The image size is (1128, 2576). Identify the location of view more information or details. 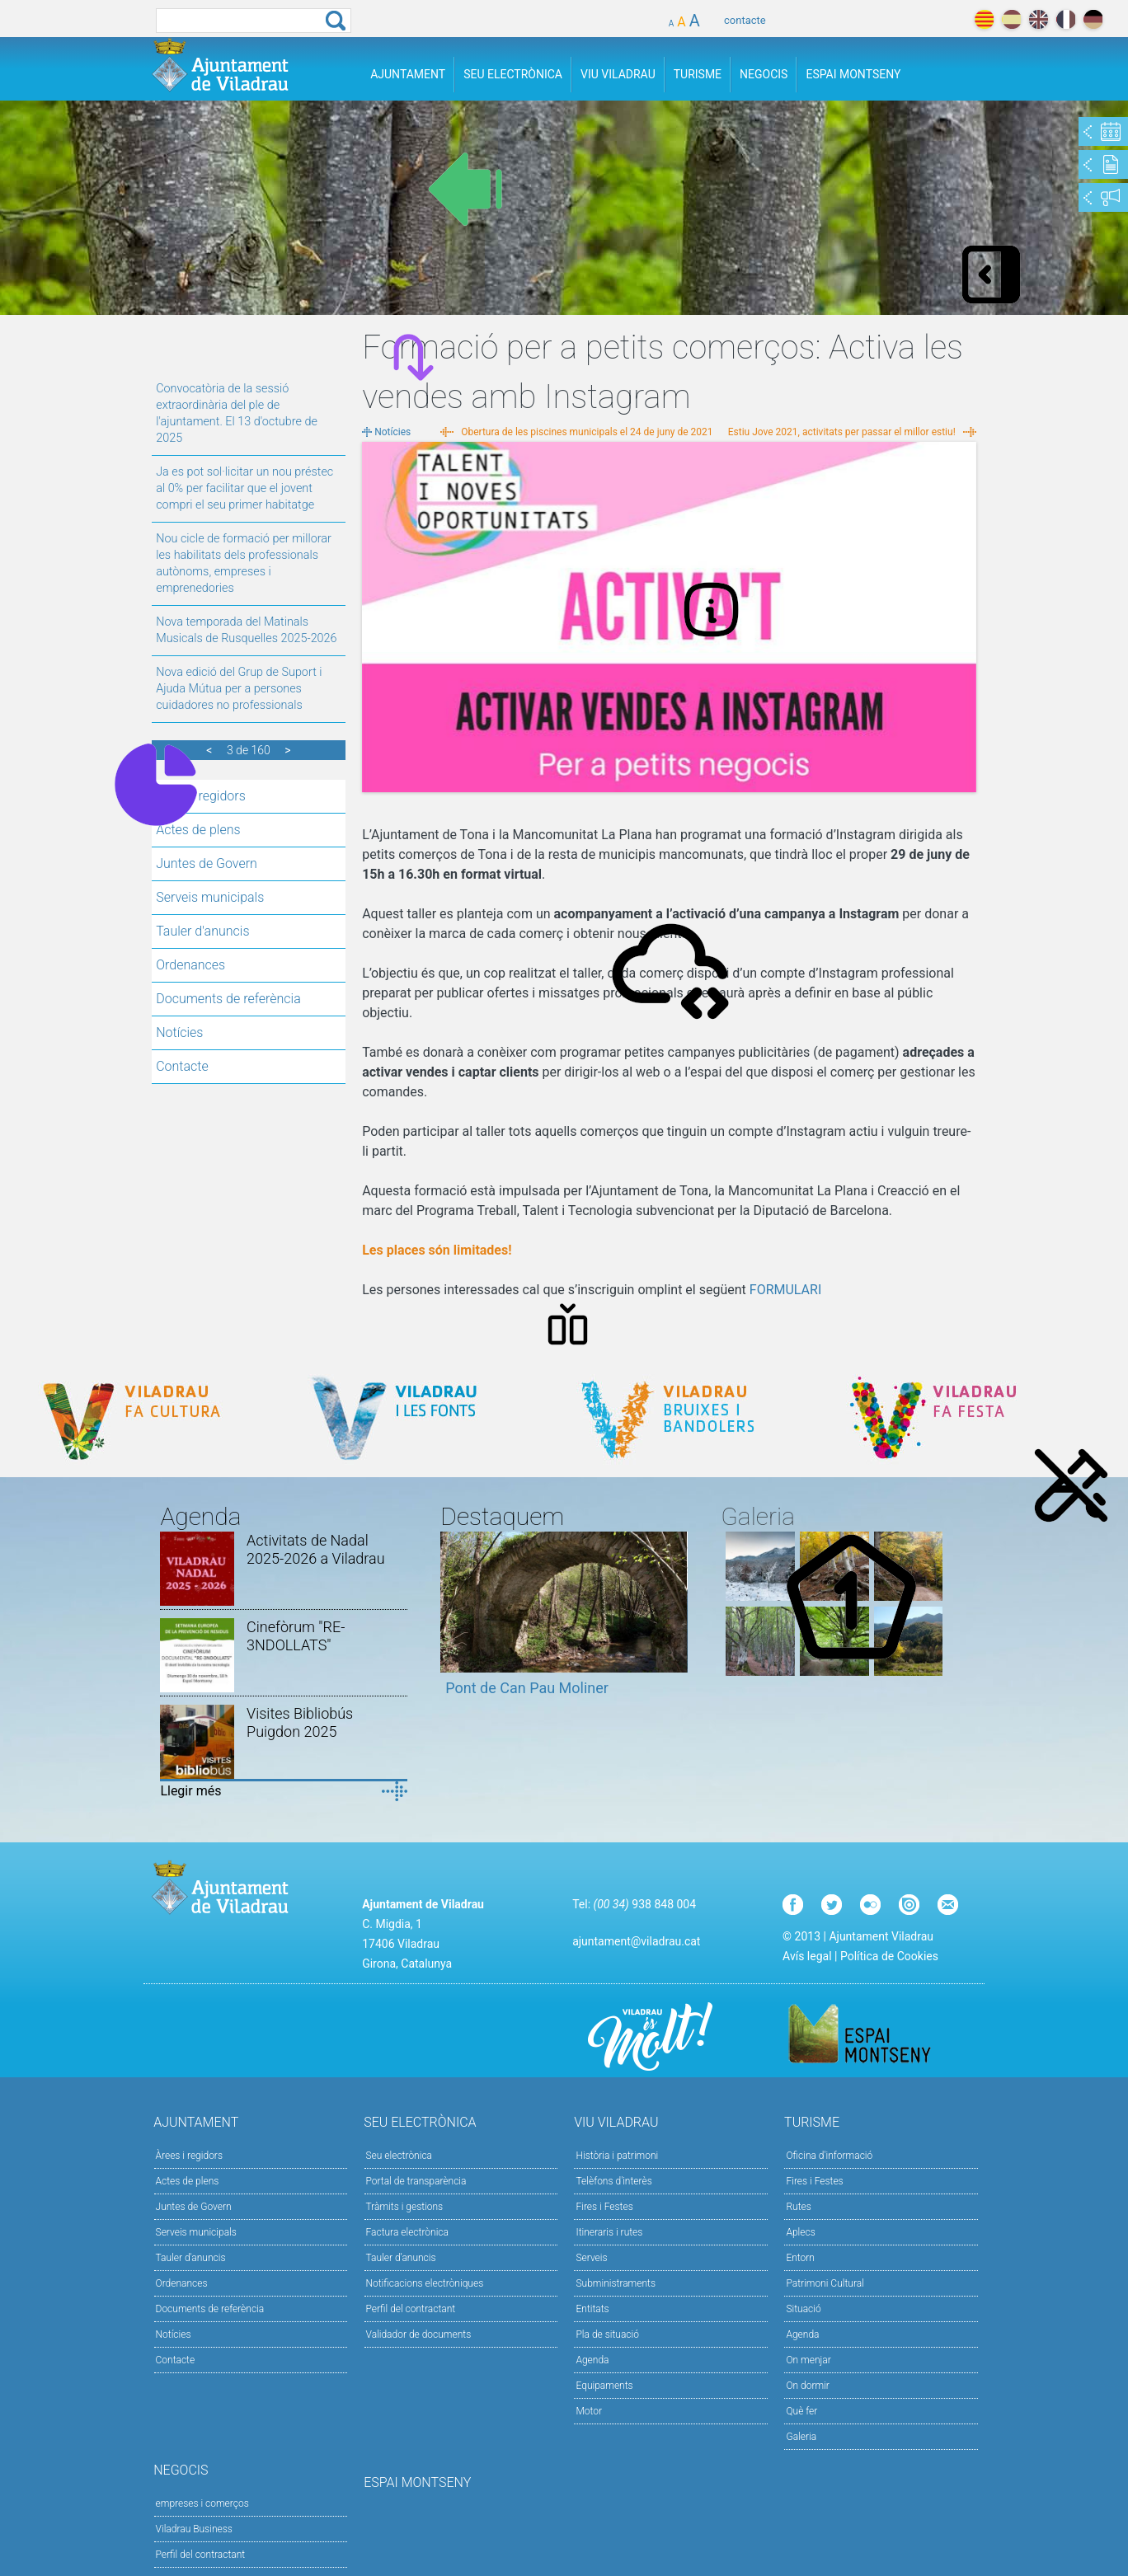
(711, 609).